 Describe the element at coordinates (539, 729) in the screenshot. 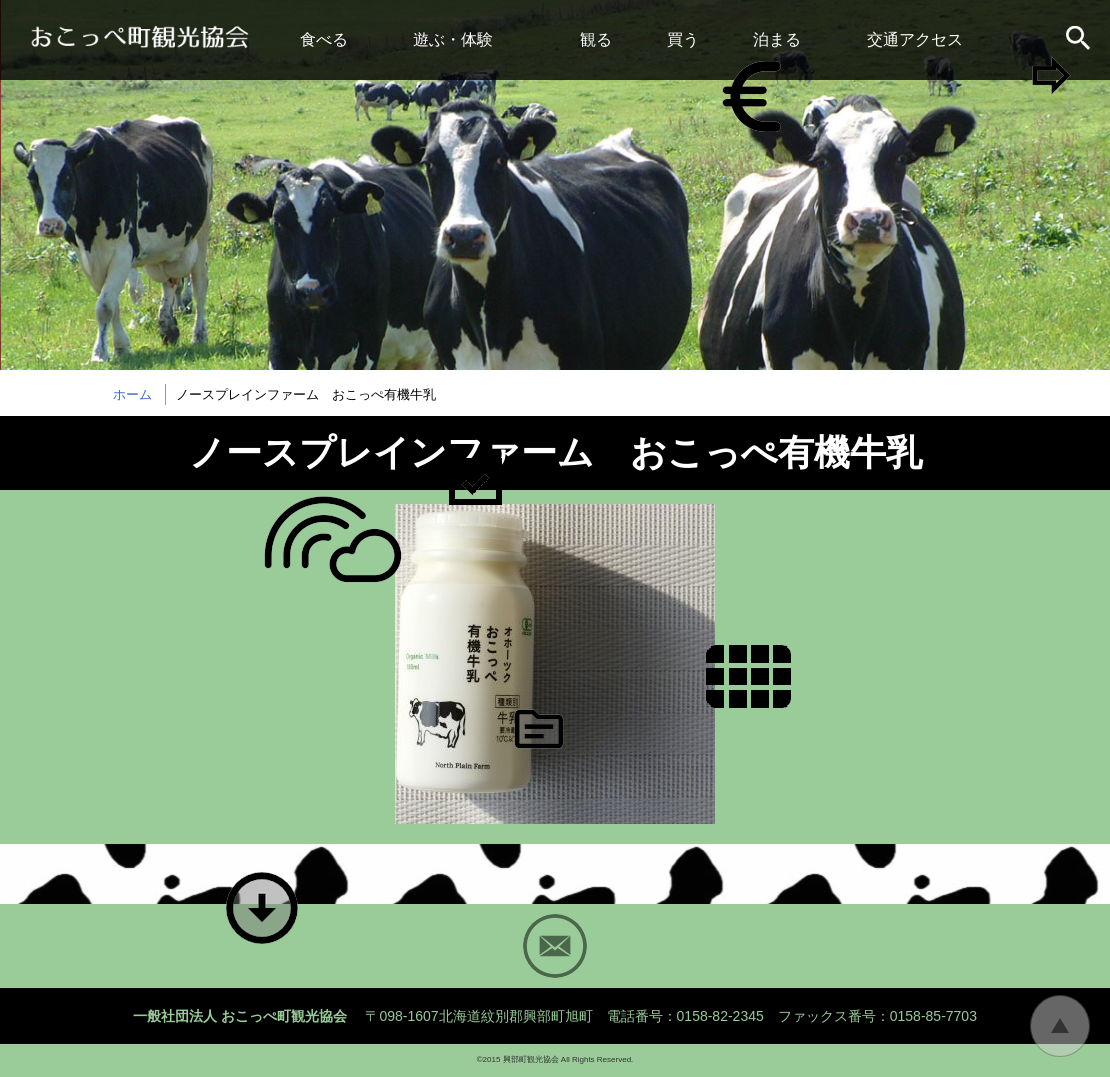

I see `access source files or documents` at that location.